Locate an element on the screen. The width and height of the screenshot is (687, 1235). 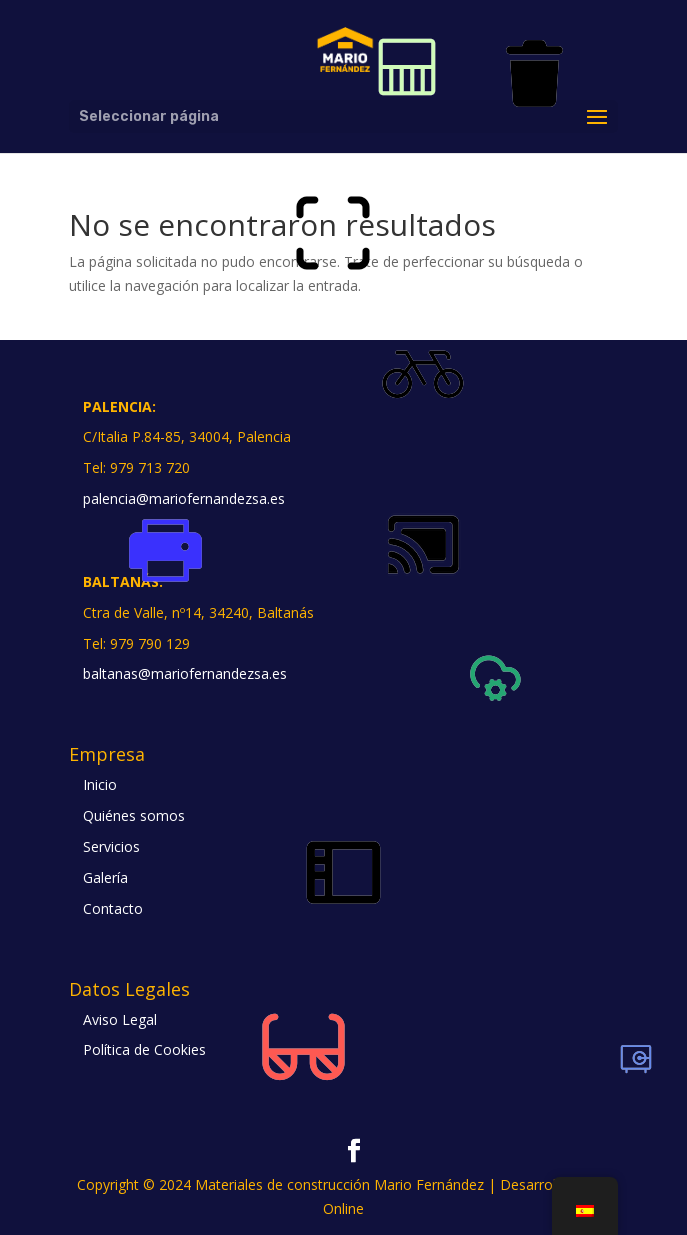
toggle cool or incognito mode is located at coordinates (303, 1048).